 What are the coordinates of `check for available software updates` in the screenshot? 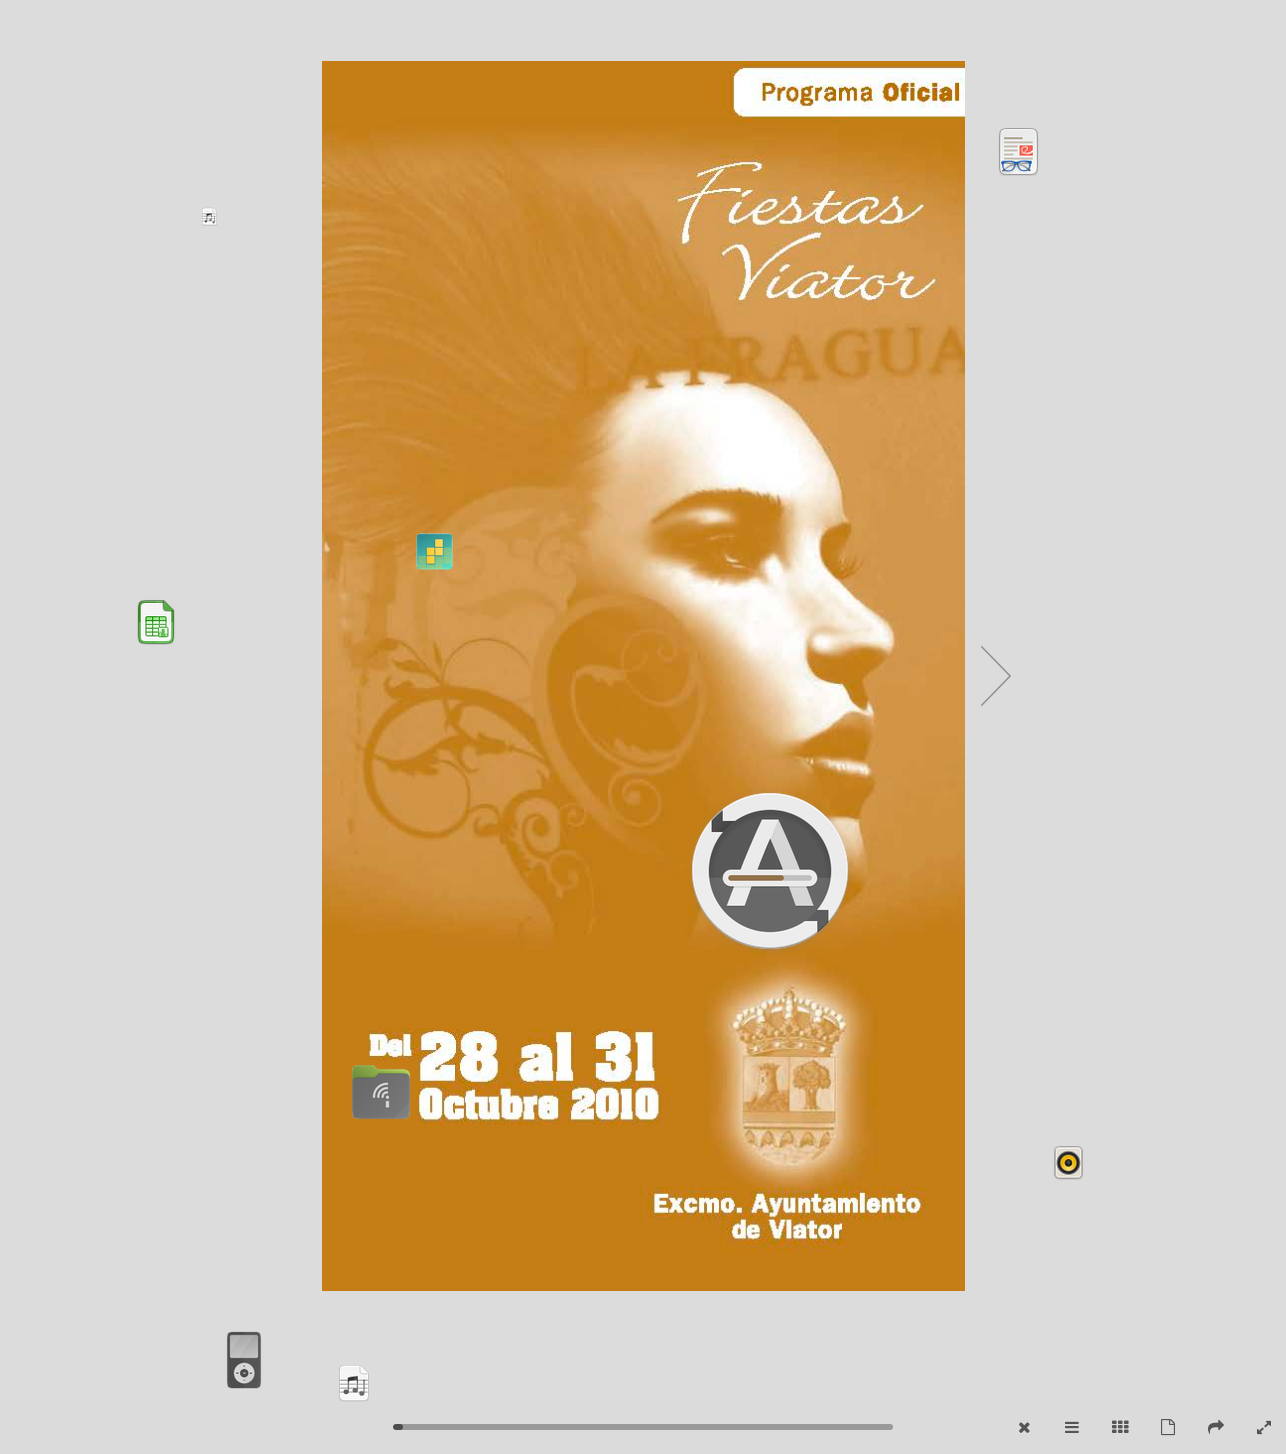 It's located at (770, 871).